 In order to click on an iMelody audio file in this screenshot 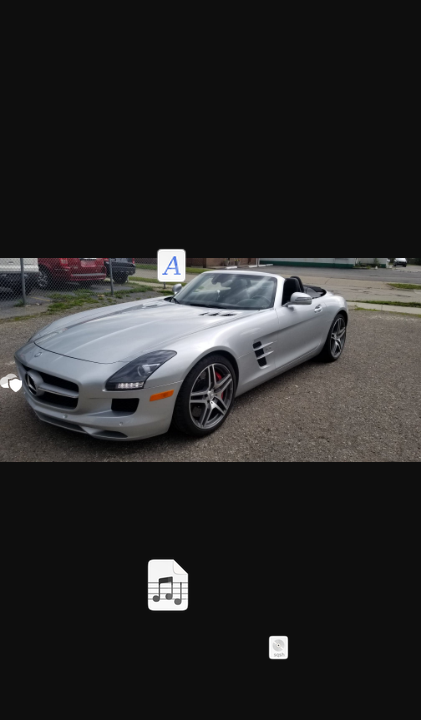, I will do `click(168, 585)`.